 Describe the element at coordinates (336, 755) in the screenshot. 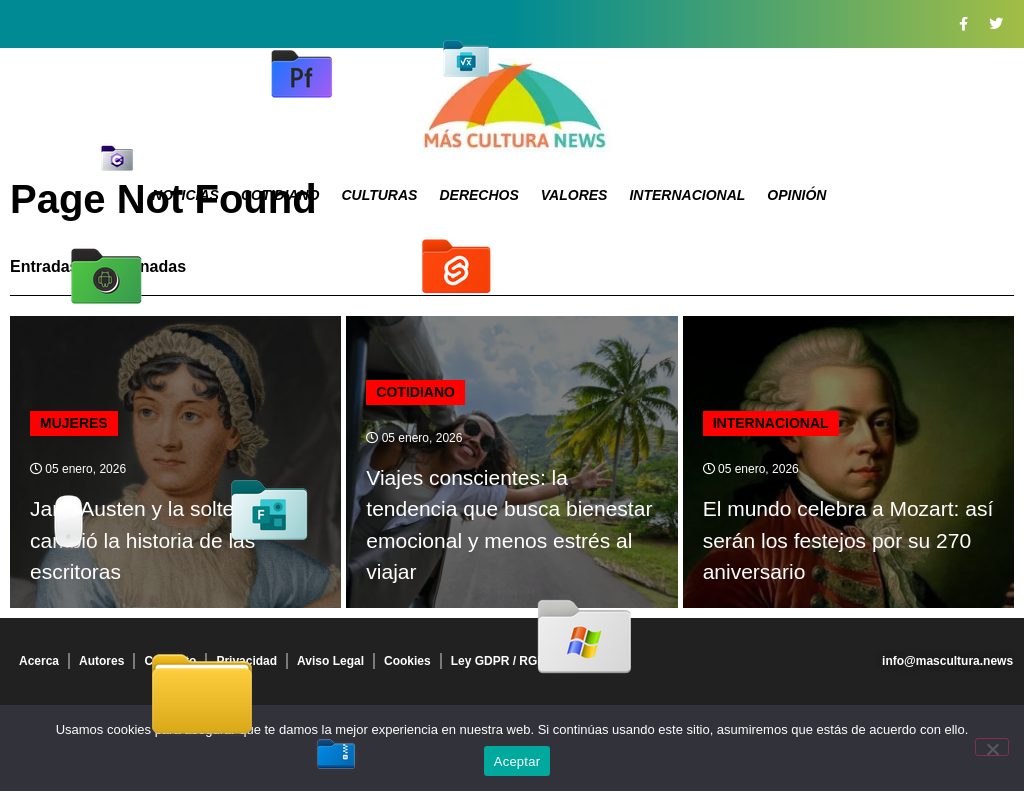

I see `open nanazip compressed archive folder` at that location.